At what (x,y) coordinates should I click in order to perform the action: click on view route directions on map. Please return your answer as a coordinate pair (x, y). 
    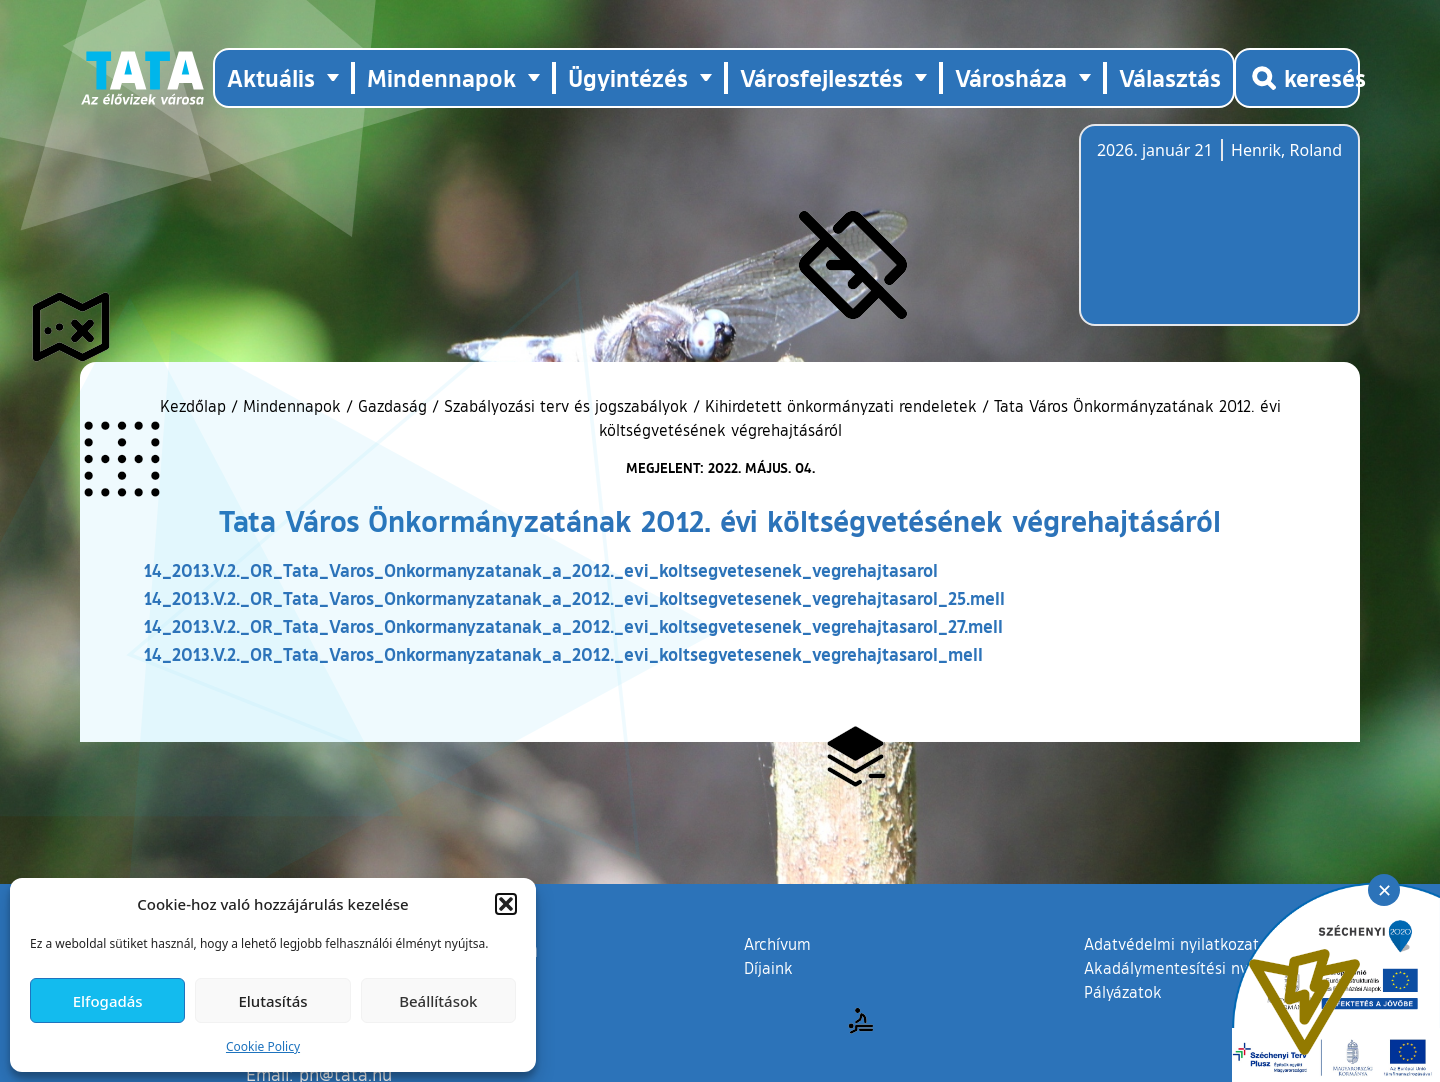
    Looking at the image, I should click on (71, 327).